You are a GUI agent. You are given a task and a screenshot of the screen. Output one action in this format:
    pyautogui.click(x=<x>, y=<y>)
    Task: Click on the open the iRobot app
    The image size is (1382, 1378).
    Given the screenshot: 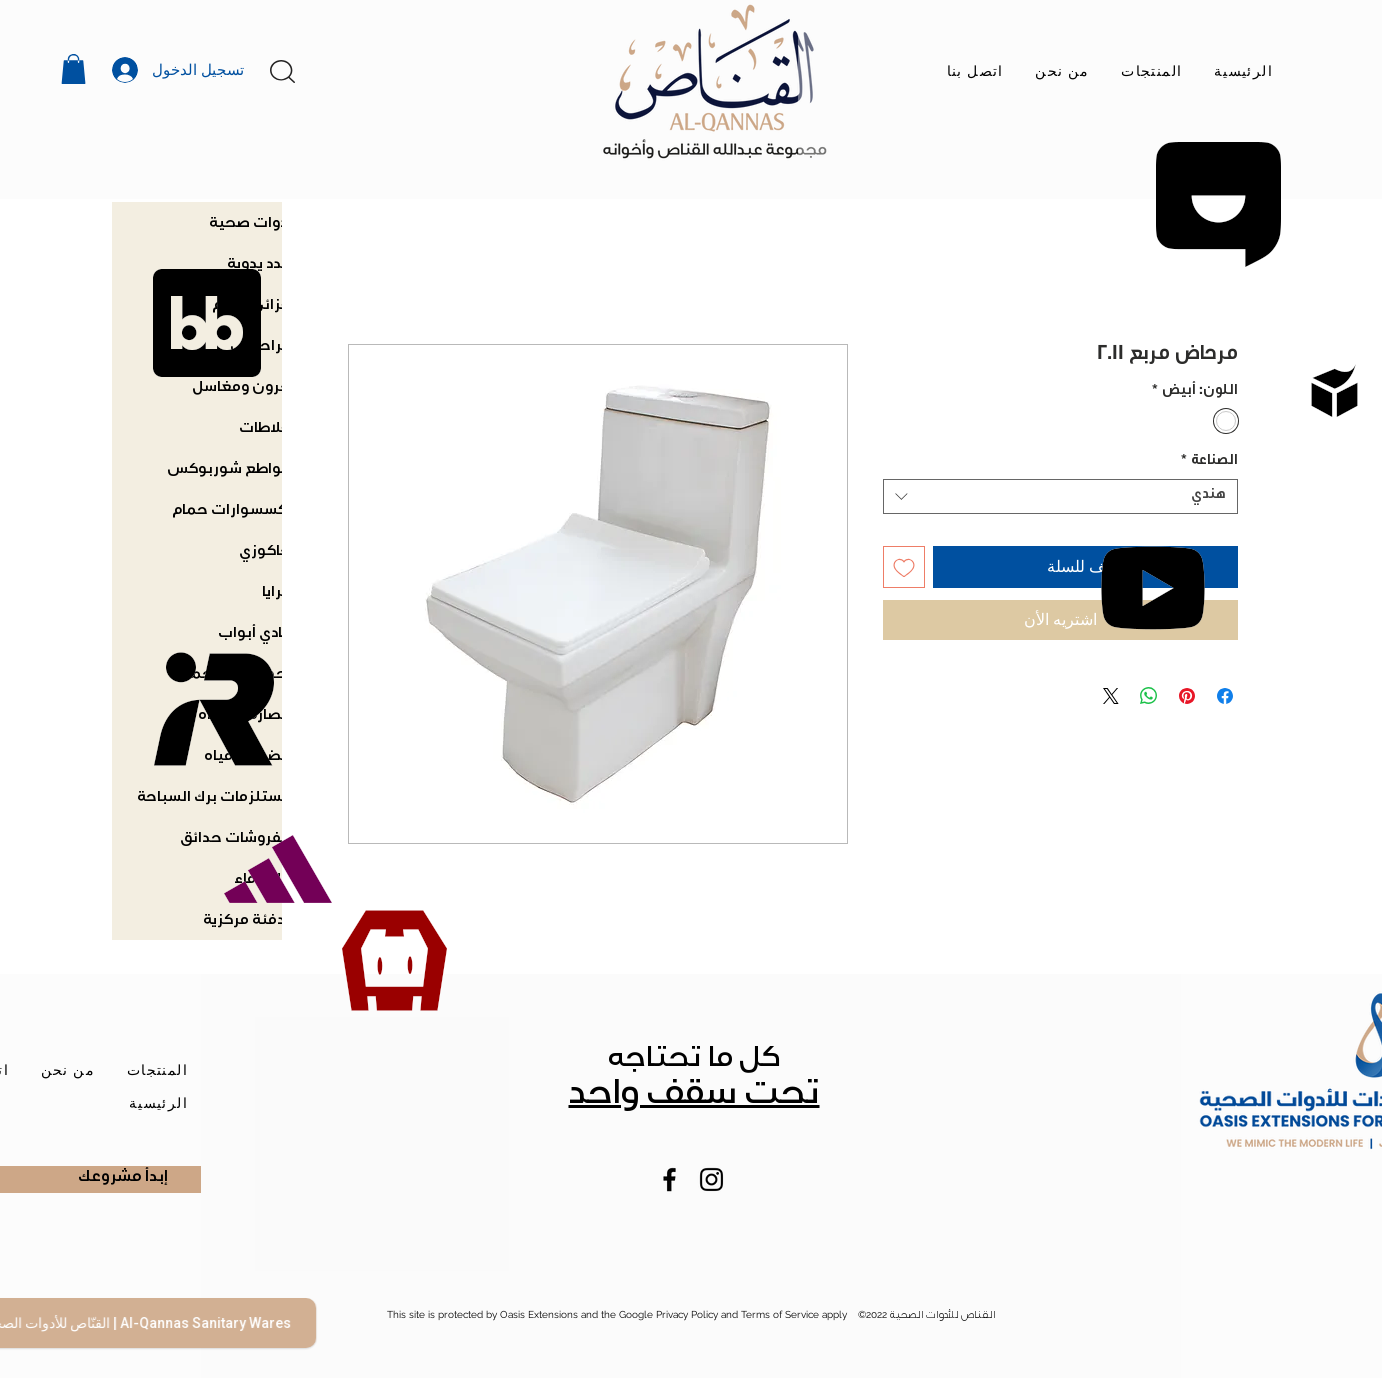 What is the action you would take?
    pyautogui.click(x=214, y=709)
    